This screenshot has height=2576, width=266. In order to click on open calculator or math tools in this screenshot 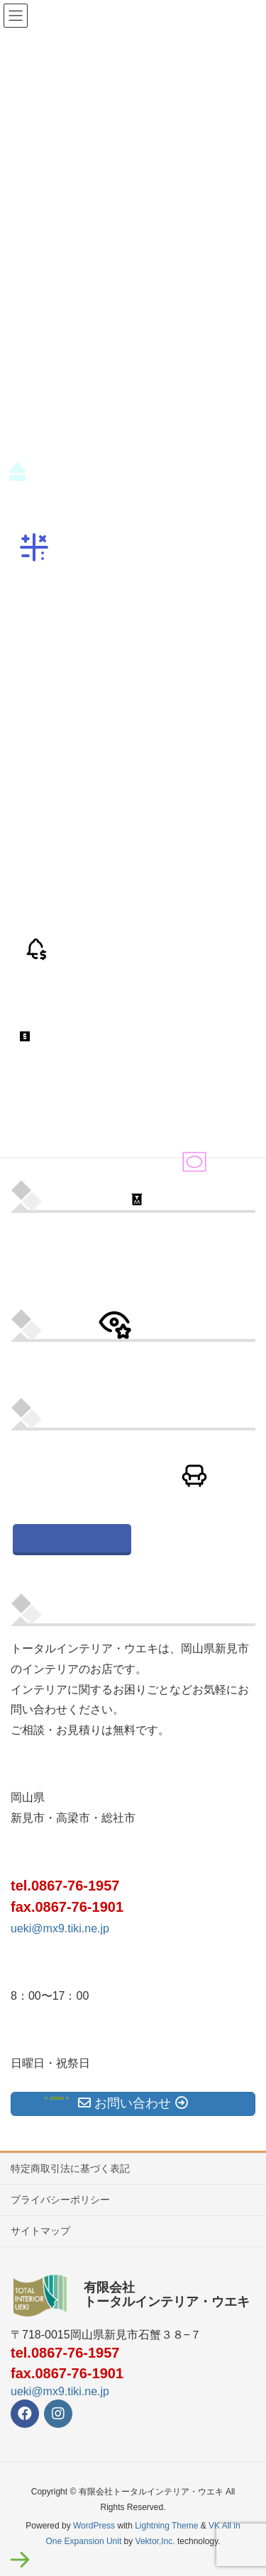, I will do `click(34, 547)`.